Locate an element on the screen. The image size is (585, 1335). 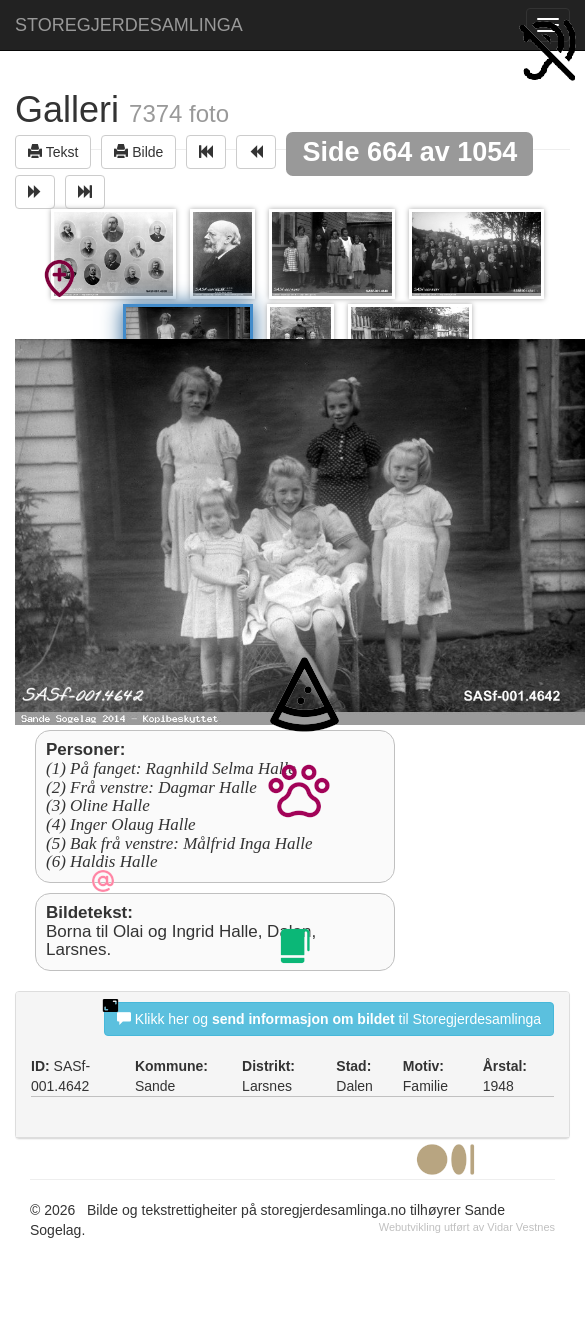
add a new location pin is located at coordinates (59, 278).